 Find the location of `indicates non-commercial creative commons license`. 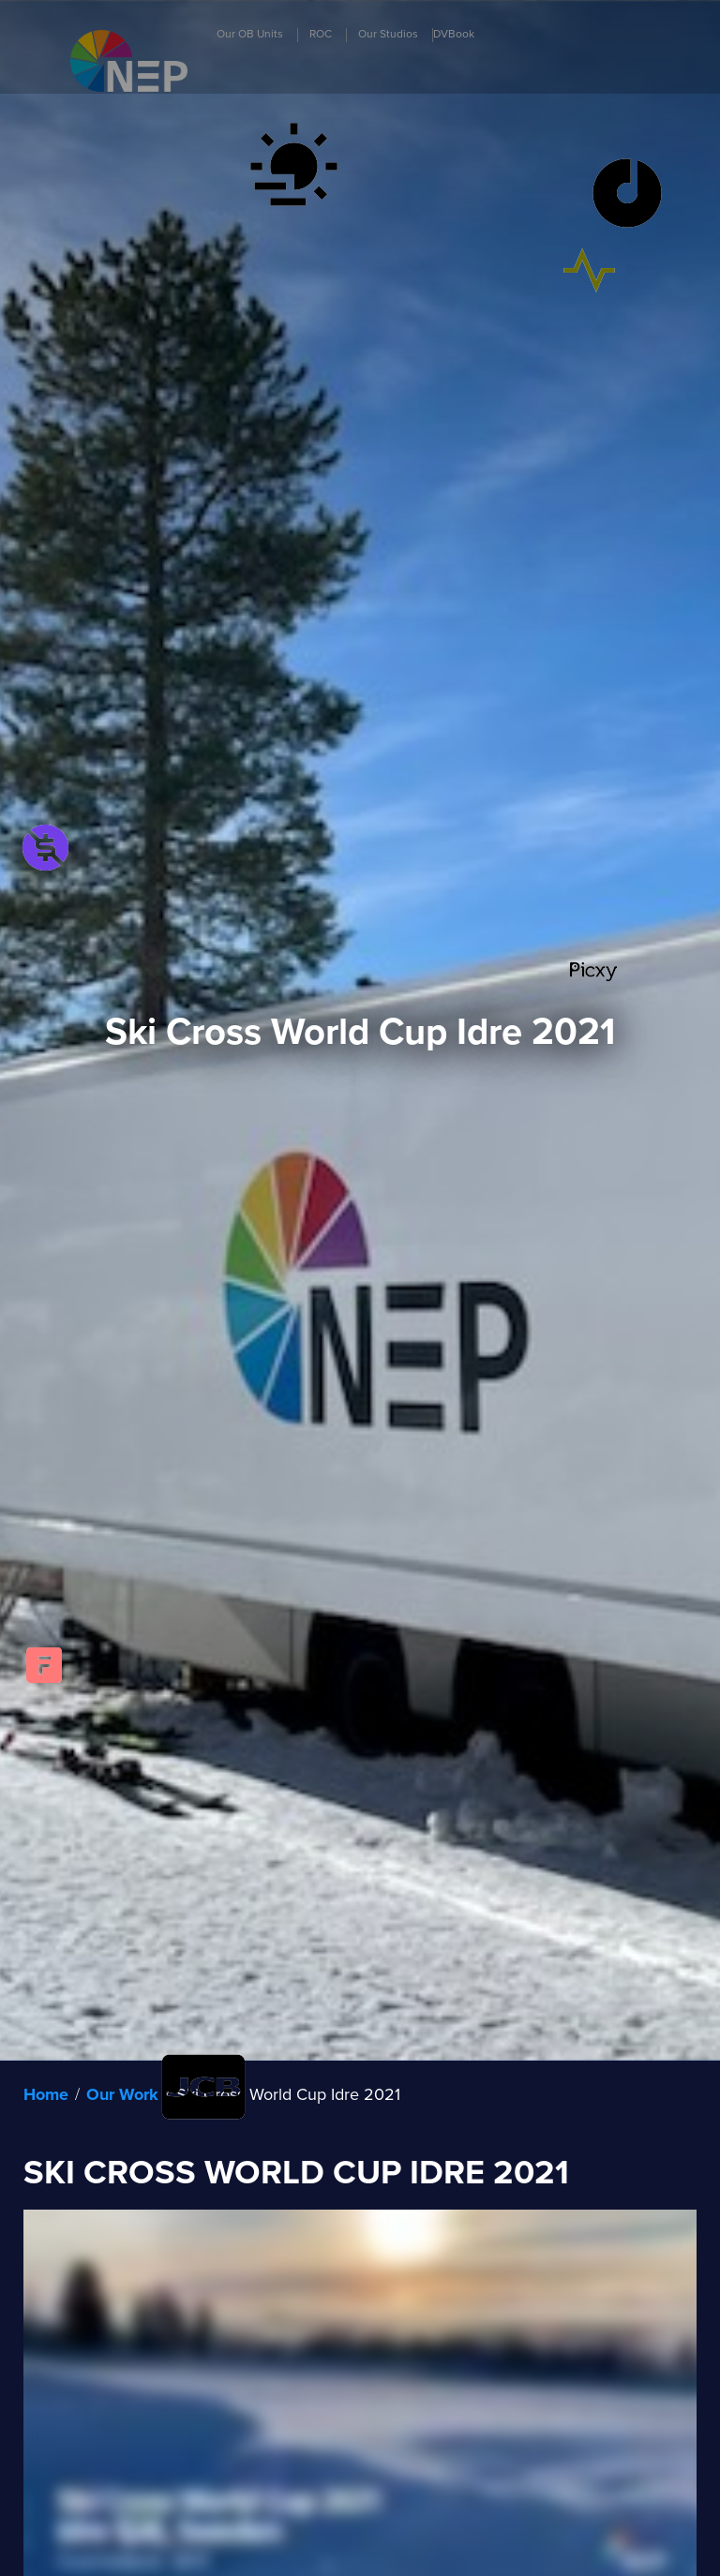

indicates non-commercial creative commons license is located at coordinates (45, 847).